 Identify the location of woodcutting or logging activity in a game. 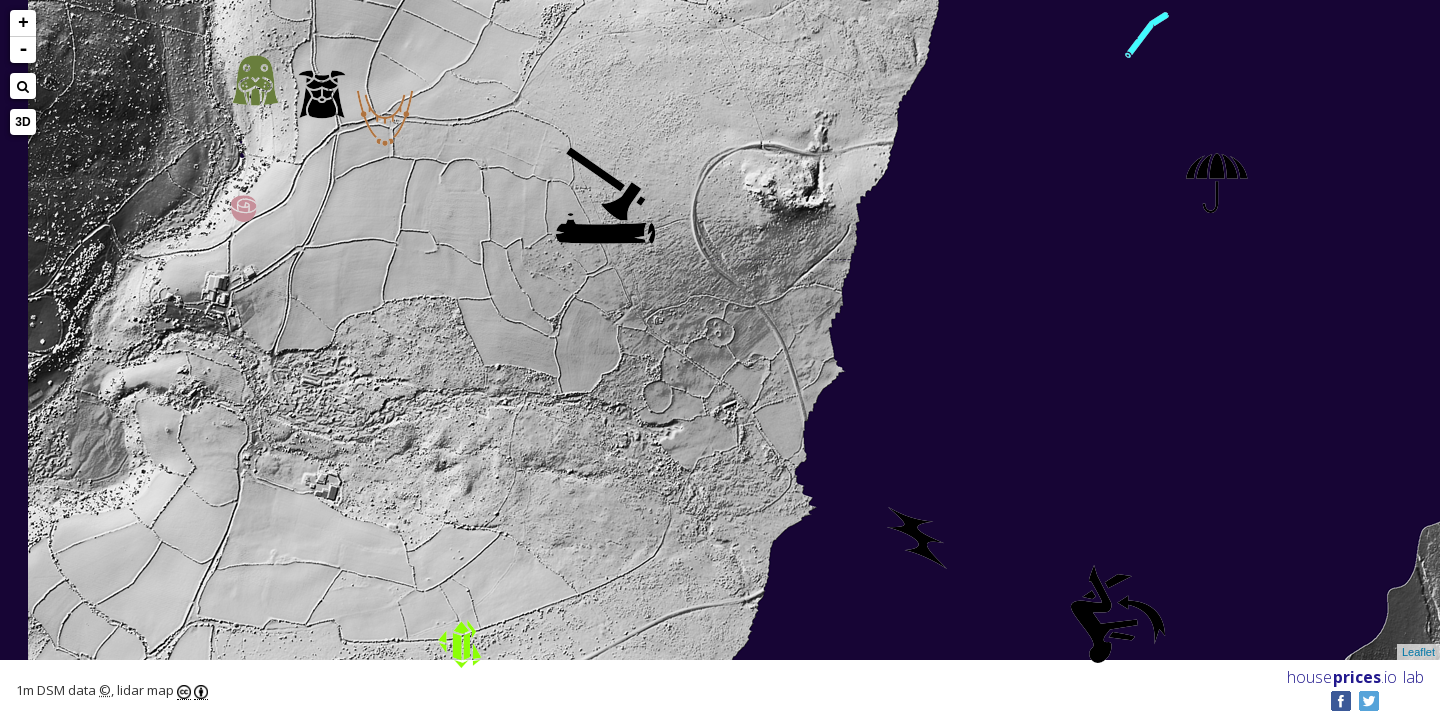
(605, 195).